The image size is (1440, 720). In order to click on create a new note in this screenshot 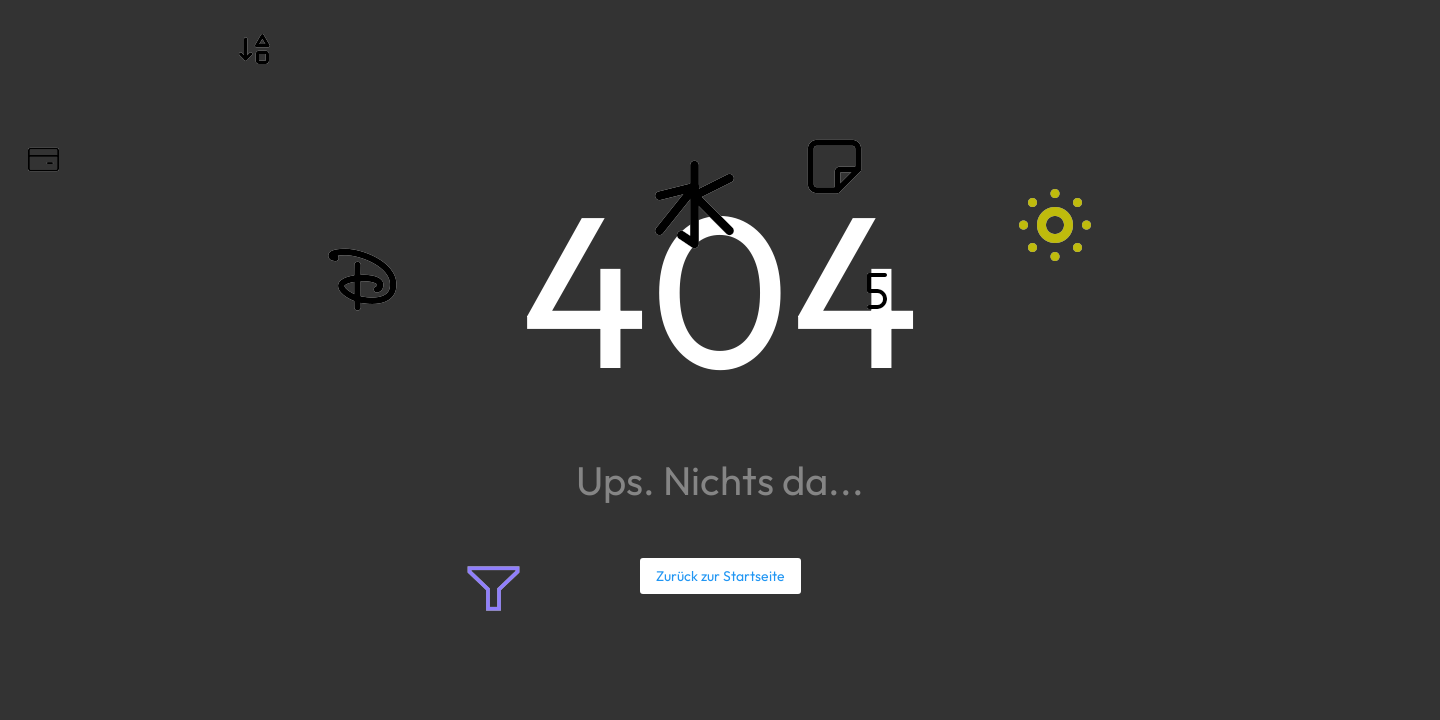, I will do `click(834, 166)`.